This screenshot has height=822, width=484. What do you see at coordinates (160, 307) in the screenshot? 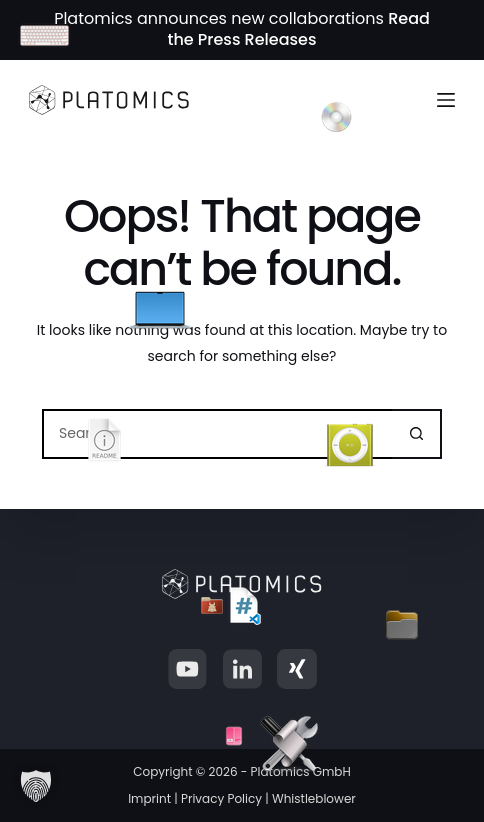
I see `represents a MacBook Air 15" device in system settings` at bounding box center [160, 307].